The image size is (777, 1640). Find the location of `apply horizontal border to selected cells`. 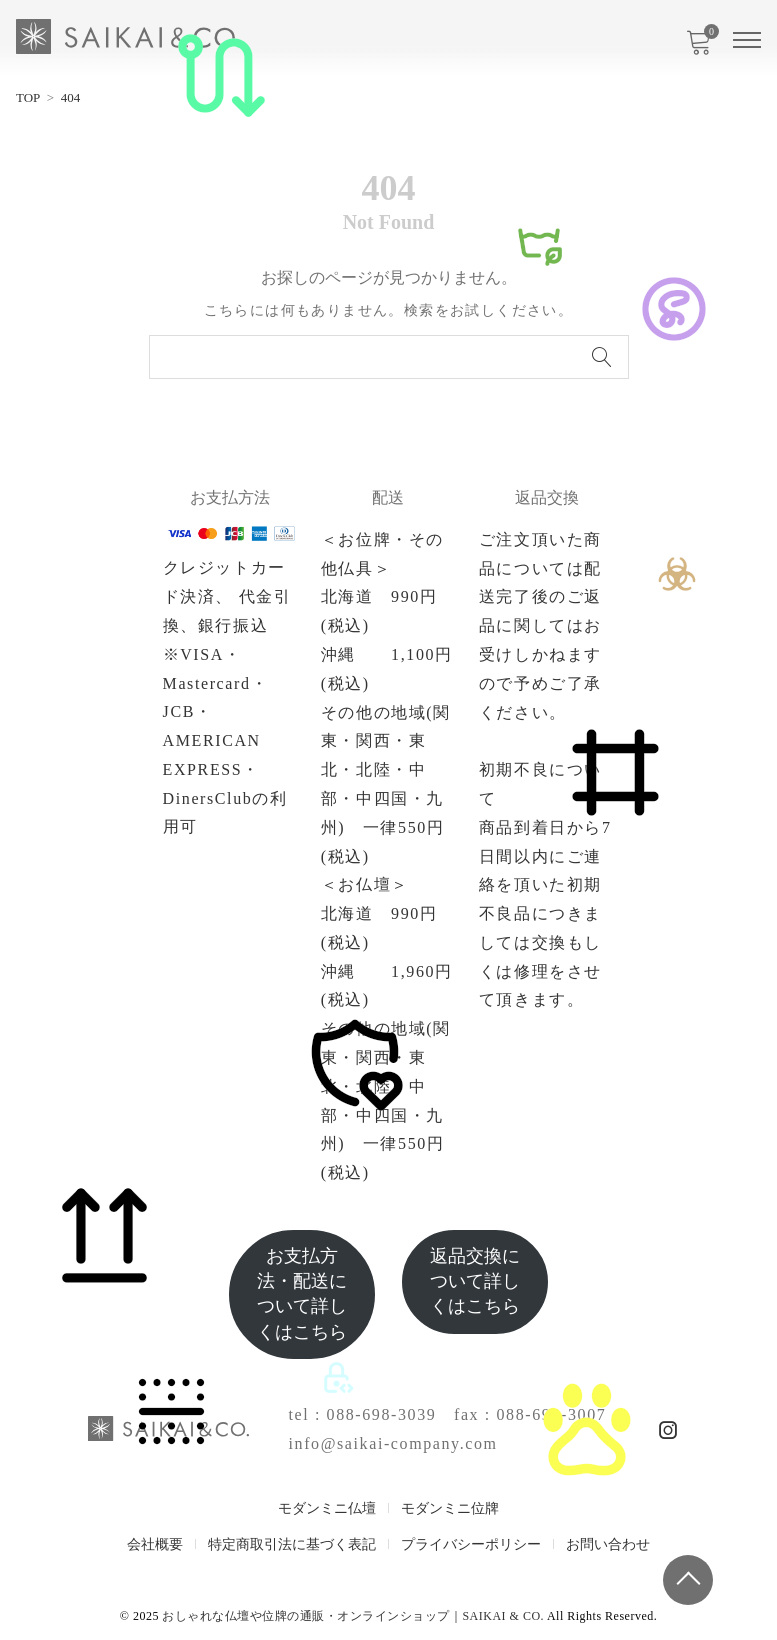

apply horizontal border to selected cells is located at coordinates (171, 1411).